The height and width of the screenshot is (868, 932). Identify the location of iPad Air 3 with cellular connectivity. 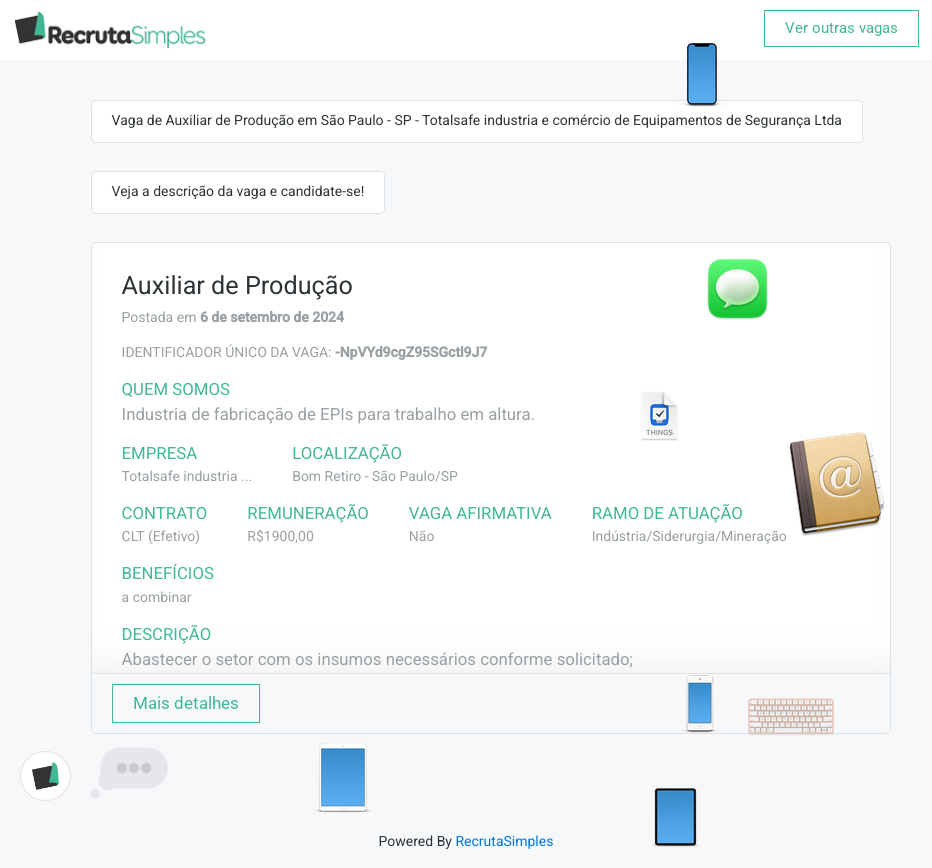
(343, 778).